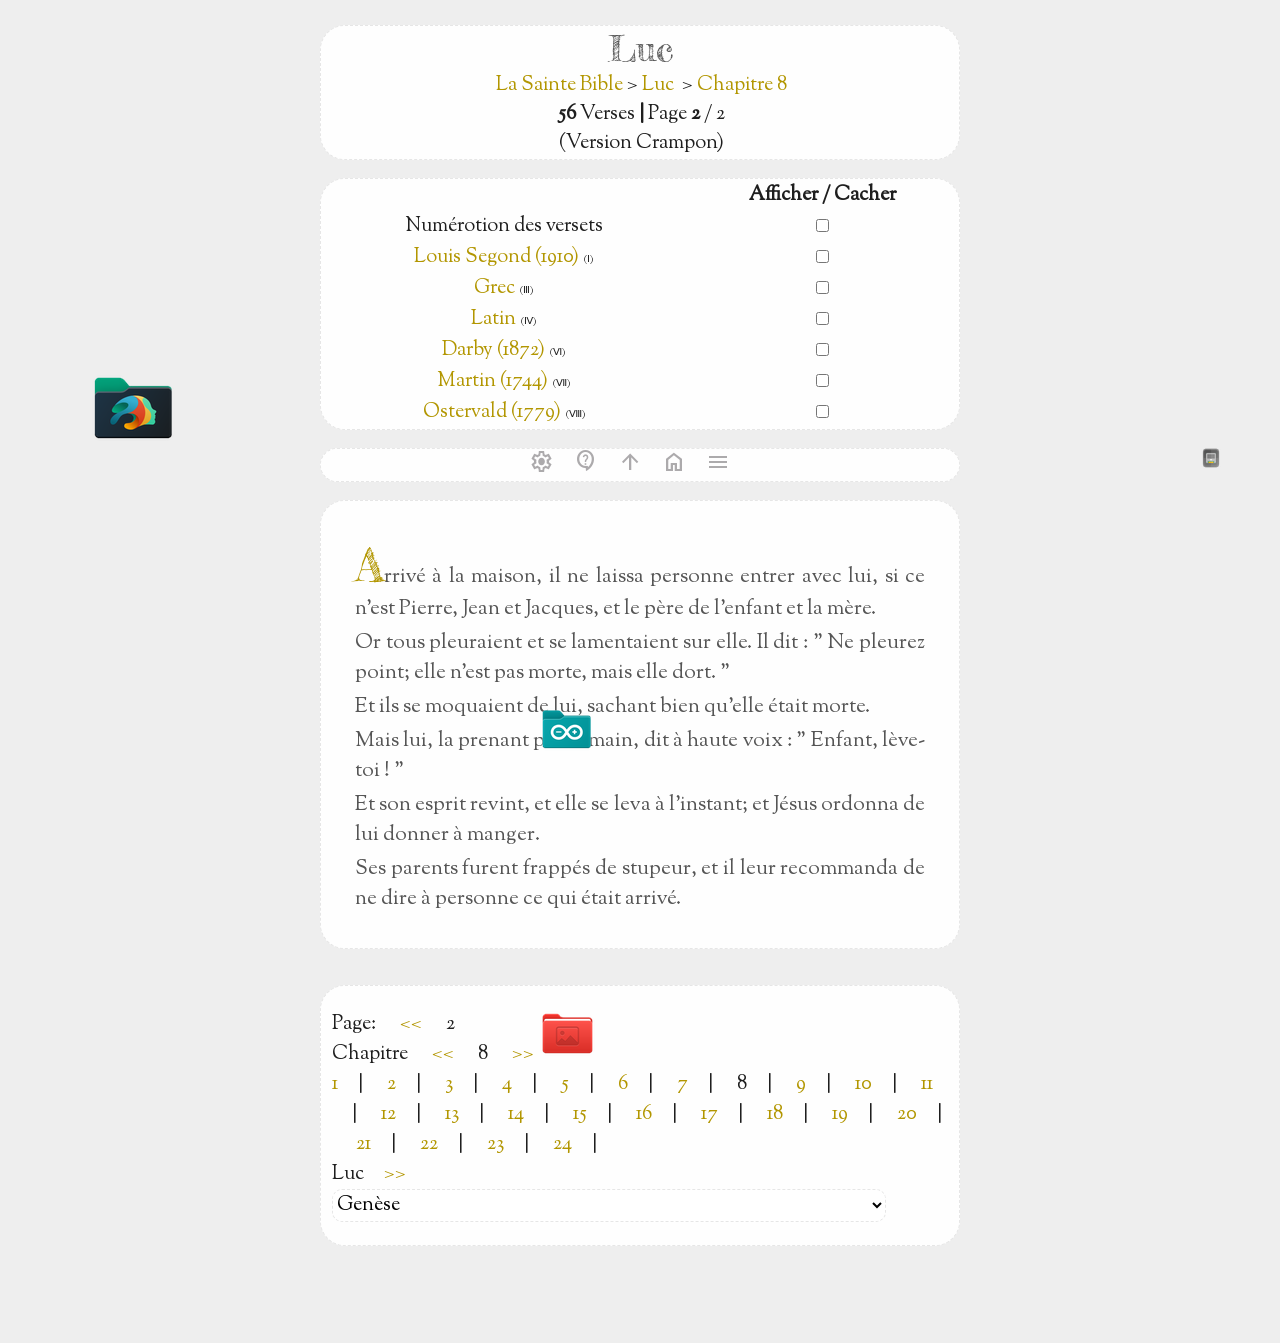  What do you see at coordinates (567, 1033) in the screenshot?
I see `open your images folder` at bounding box center [567, 1033].